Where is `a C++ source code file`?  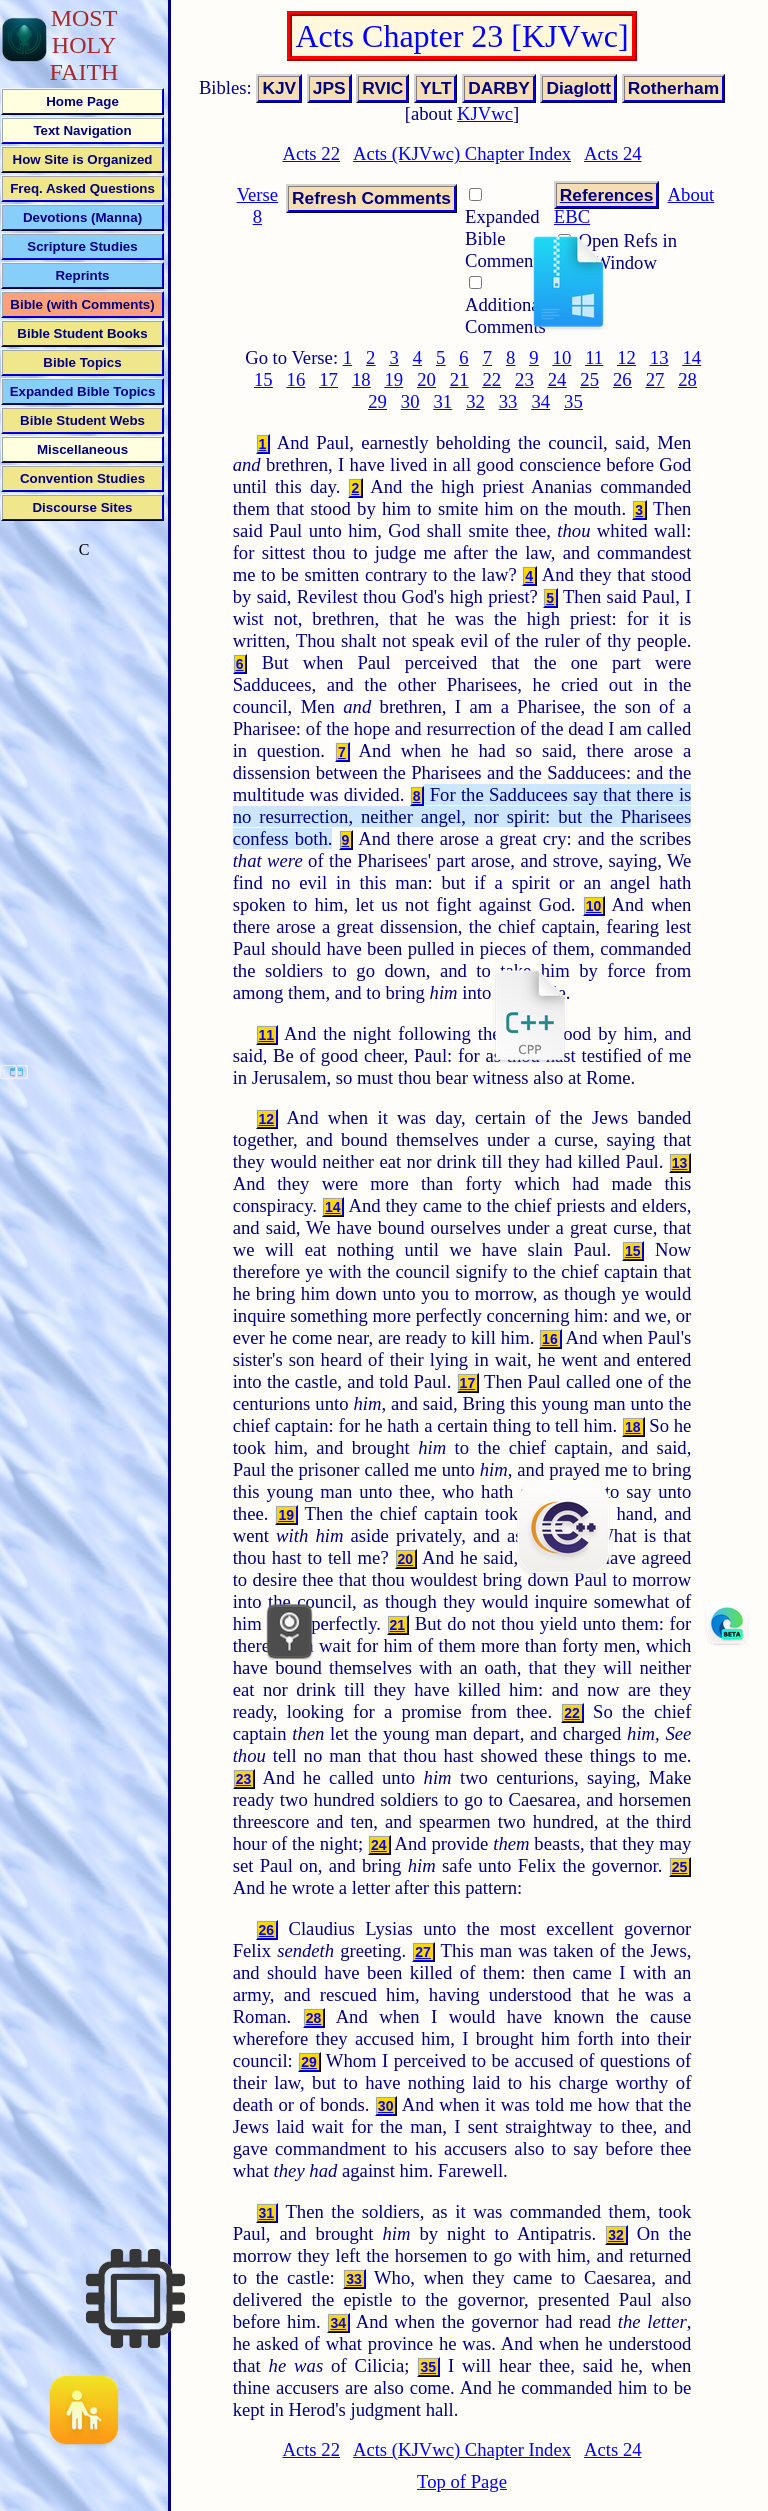
a C++ source code file is located at coordinates (530, 1017).